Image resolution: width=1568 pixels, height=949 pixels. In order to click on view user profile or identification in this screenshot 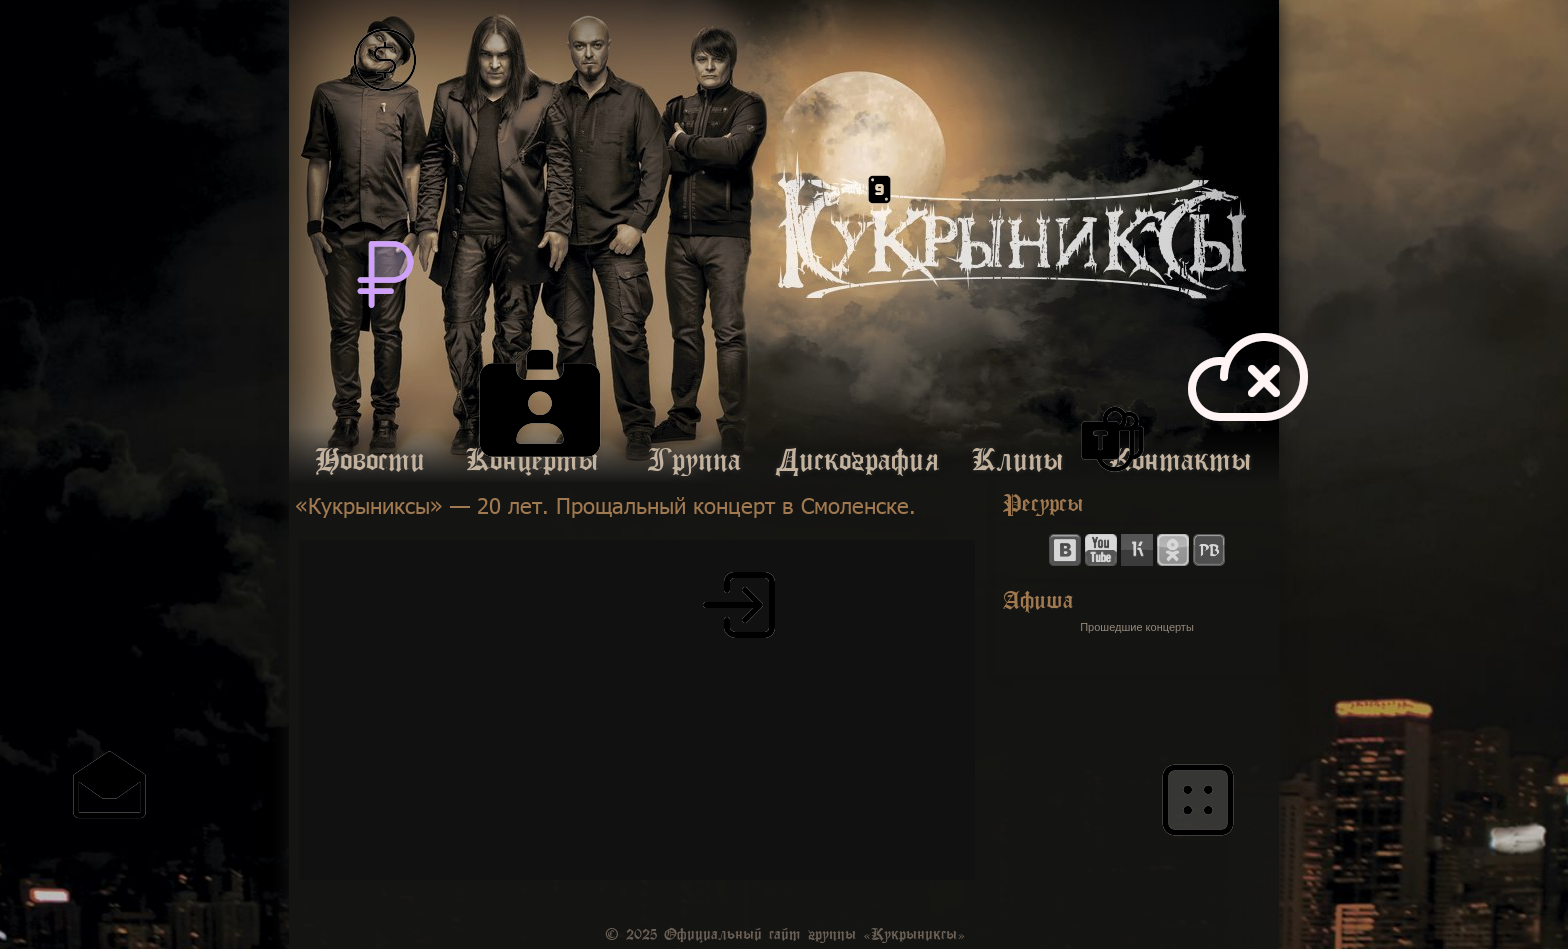, I will do `click(540, 410)`.